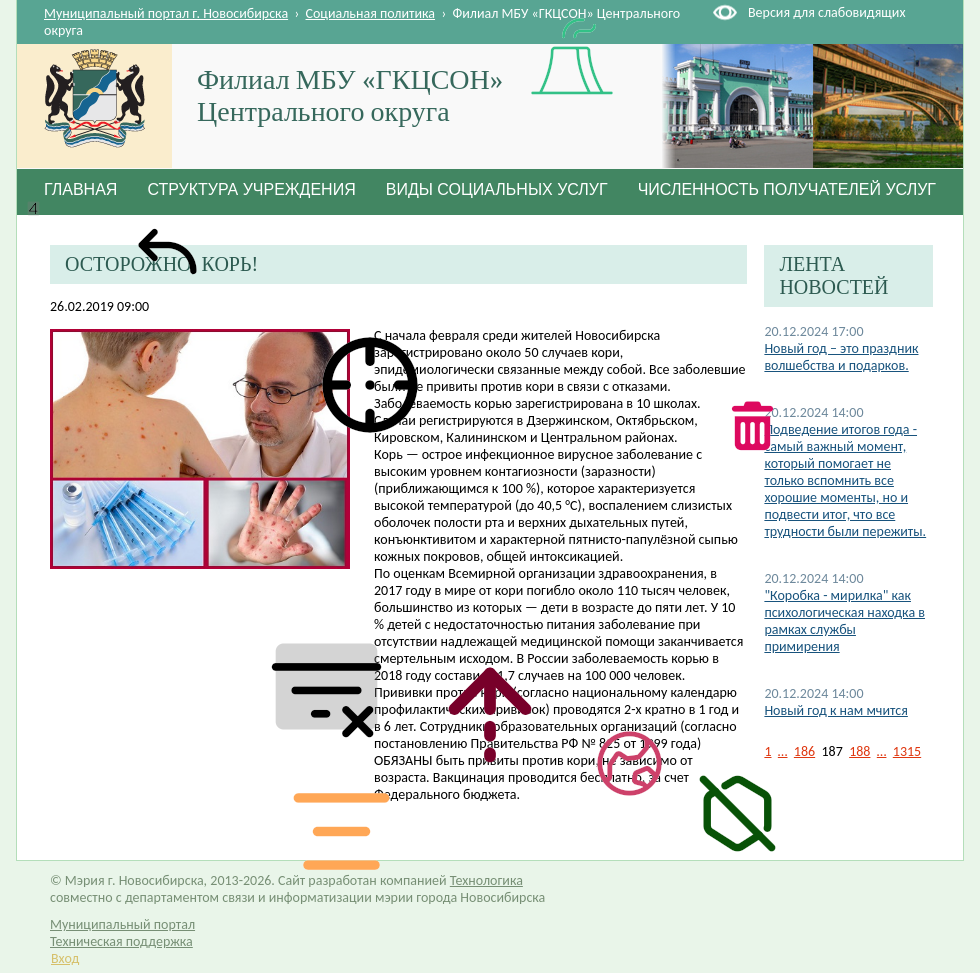 The height and width of the screenshot is (973, 980). I want to click on focus or center the camera viewfinder, so click(370, 385).